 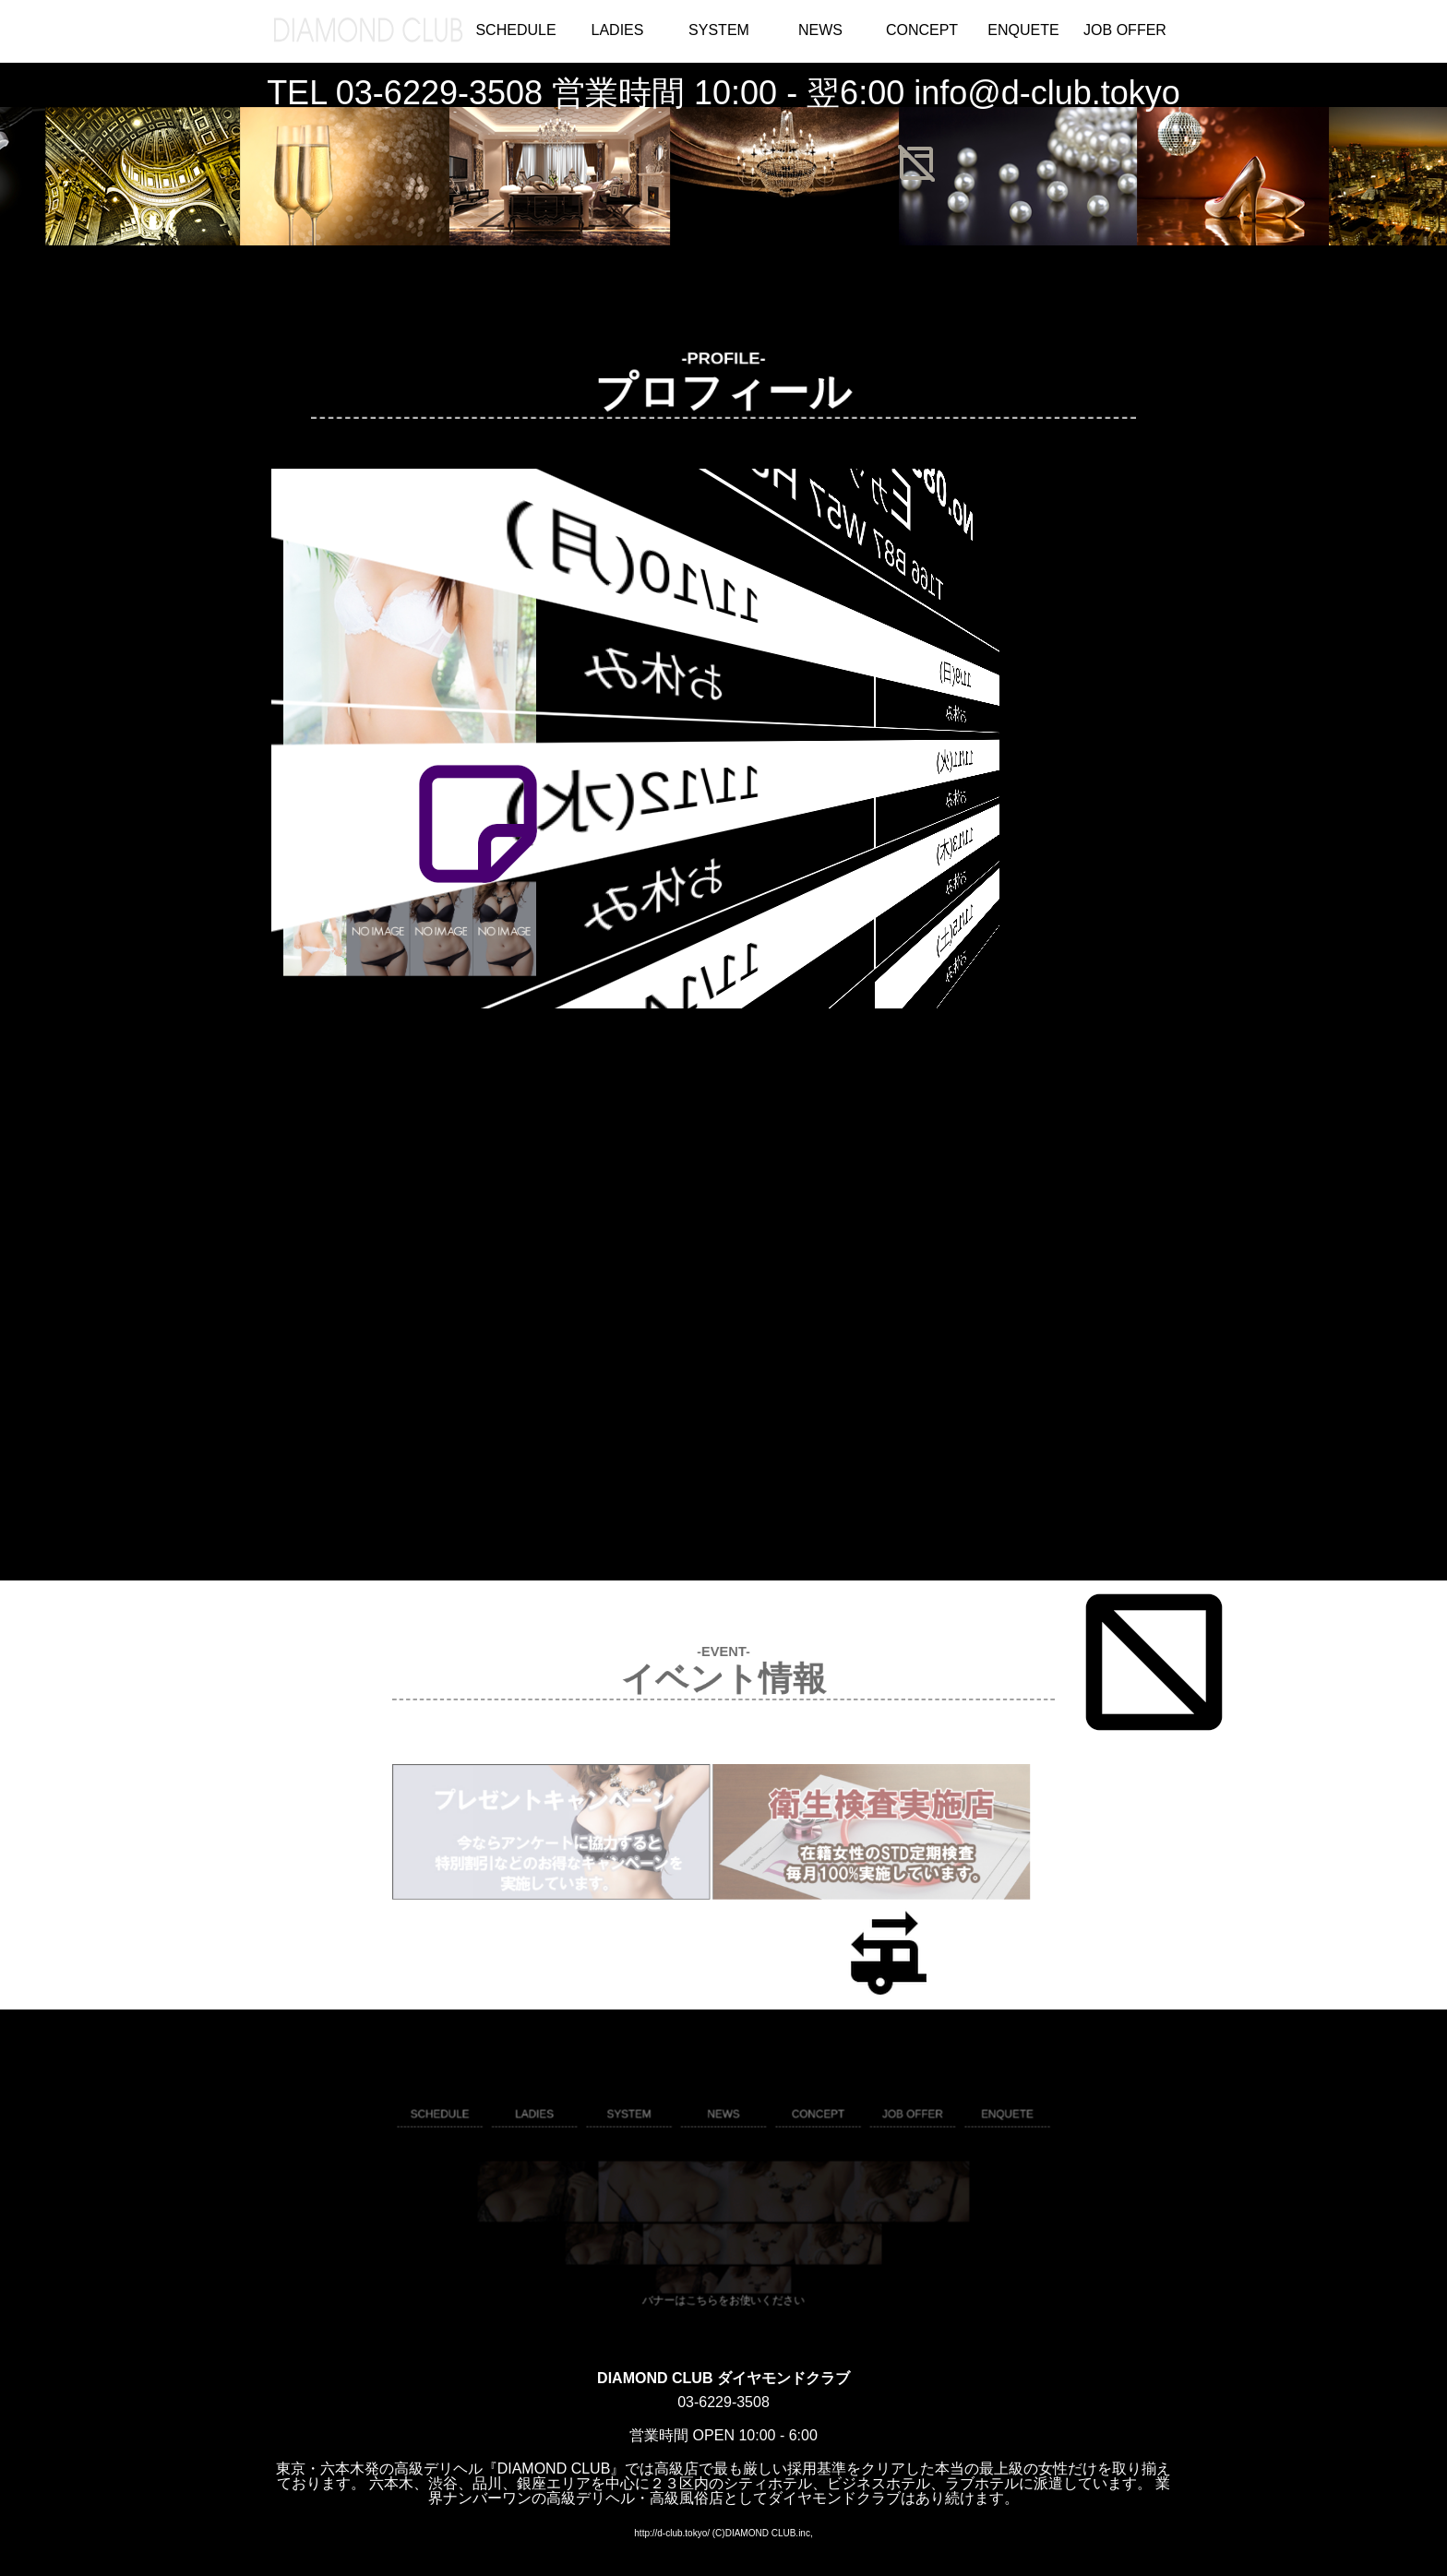 What do you see at coordinates (1154, 1662) in the screenshot?
I see `placeholder for missing or unavailable content` at bounding box center [1154, 1662].